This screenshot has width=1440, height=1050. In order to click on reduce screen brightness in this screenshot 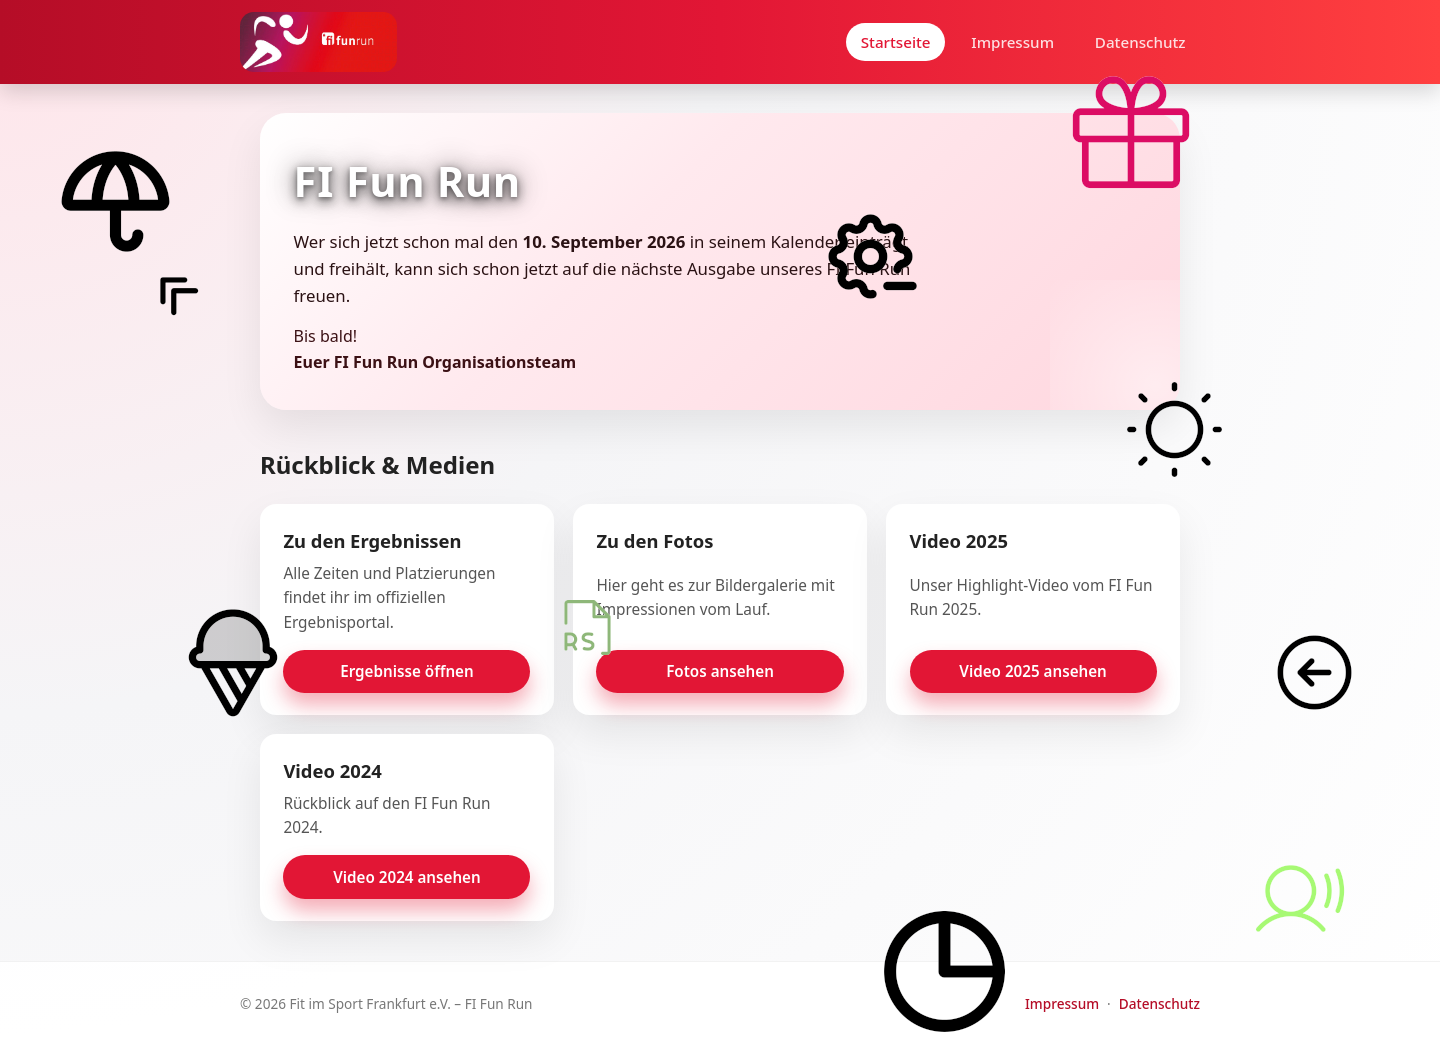, I will do `click(1174, 429)`.